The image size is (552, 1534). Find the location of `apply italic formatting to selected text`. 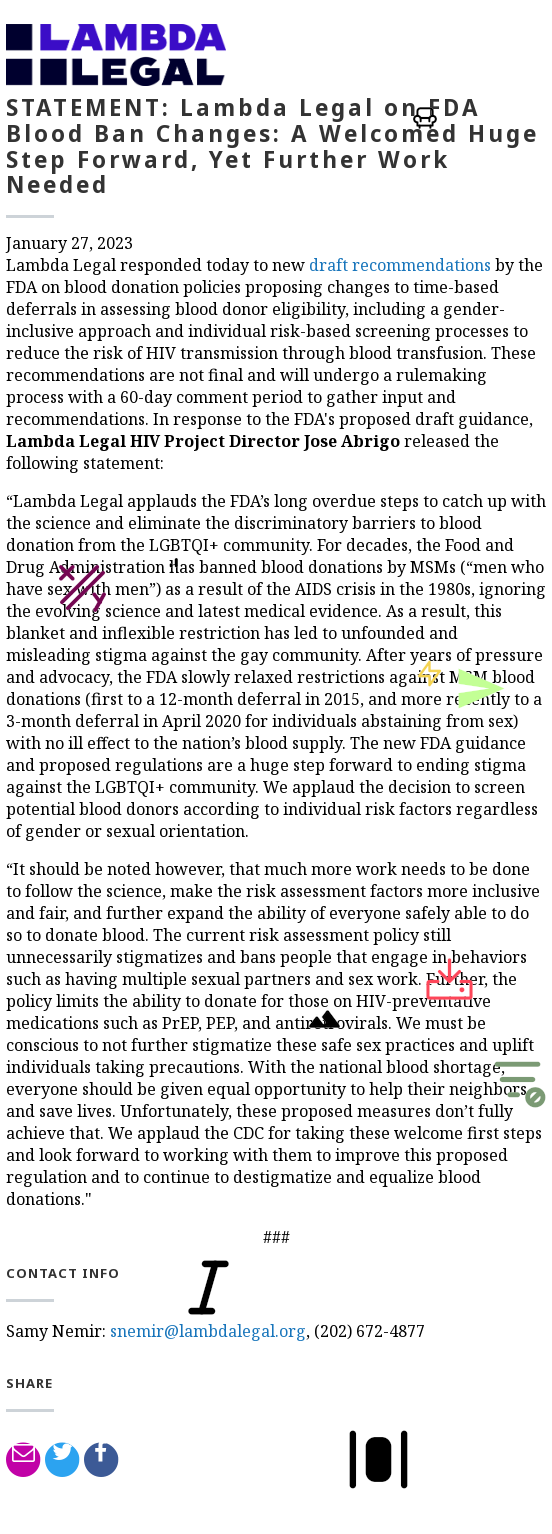

apply italic formatting to selected text is located at coordinates (208, 1287).